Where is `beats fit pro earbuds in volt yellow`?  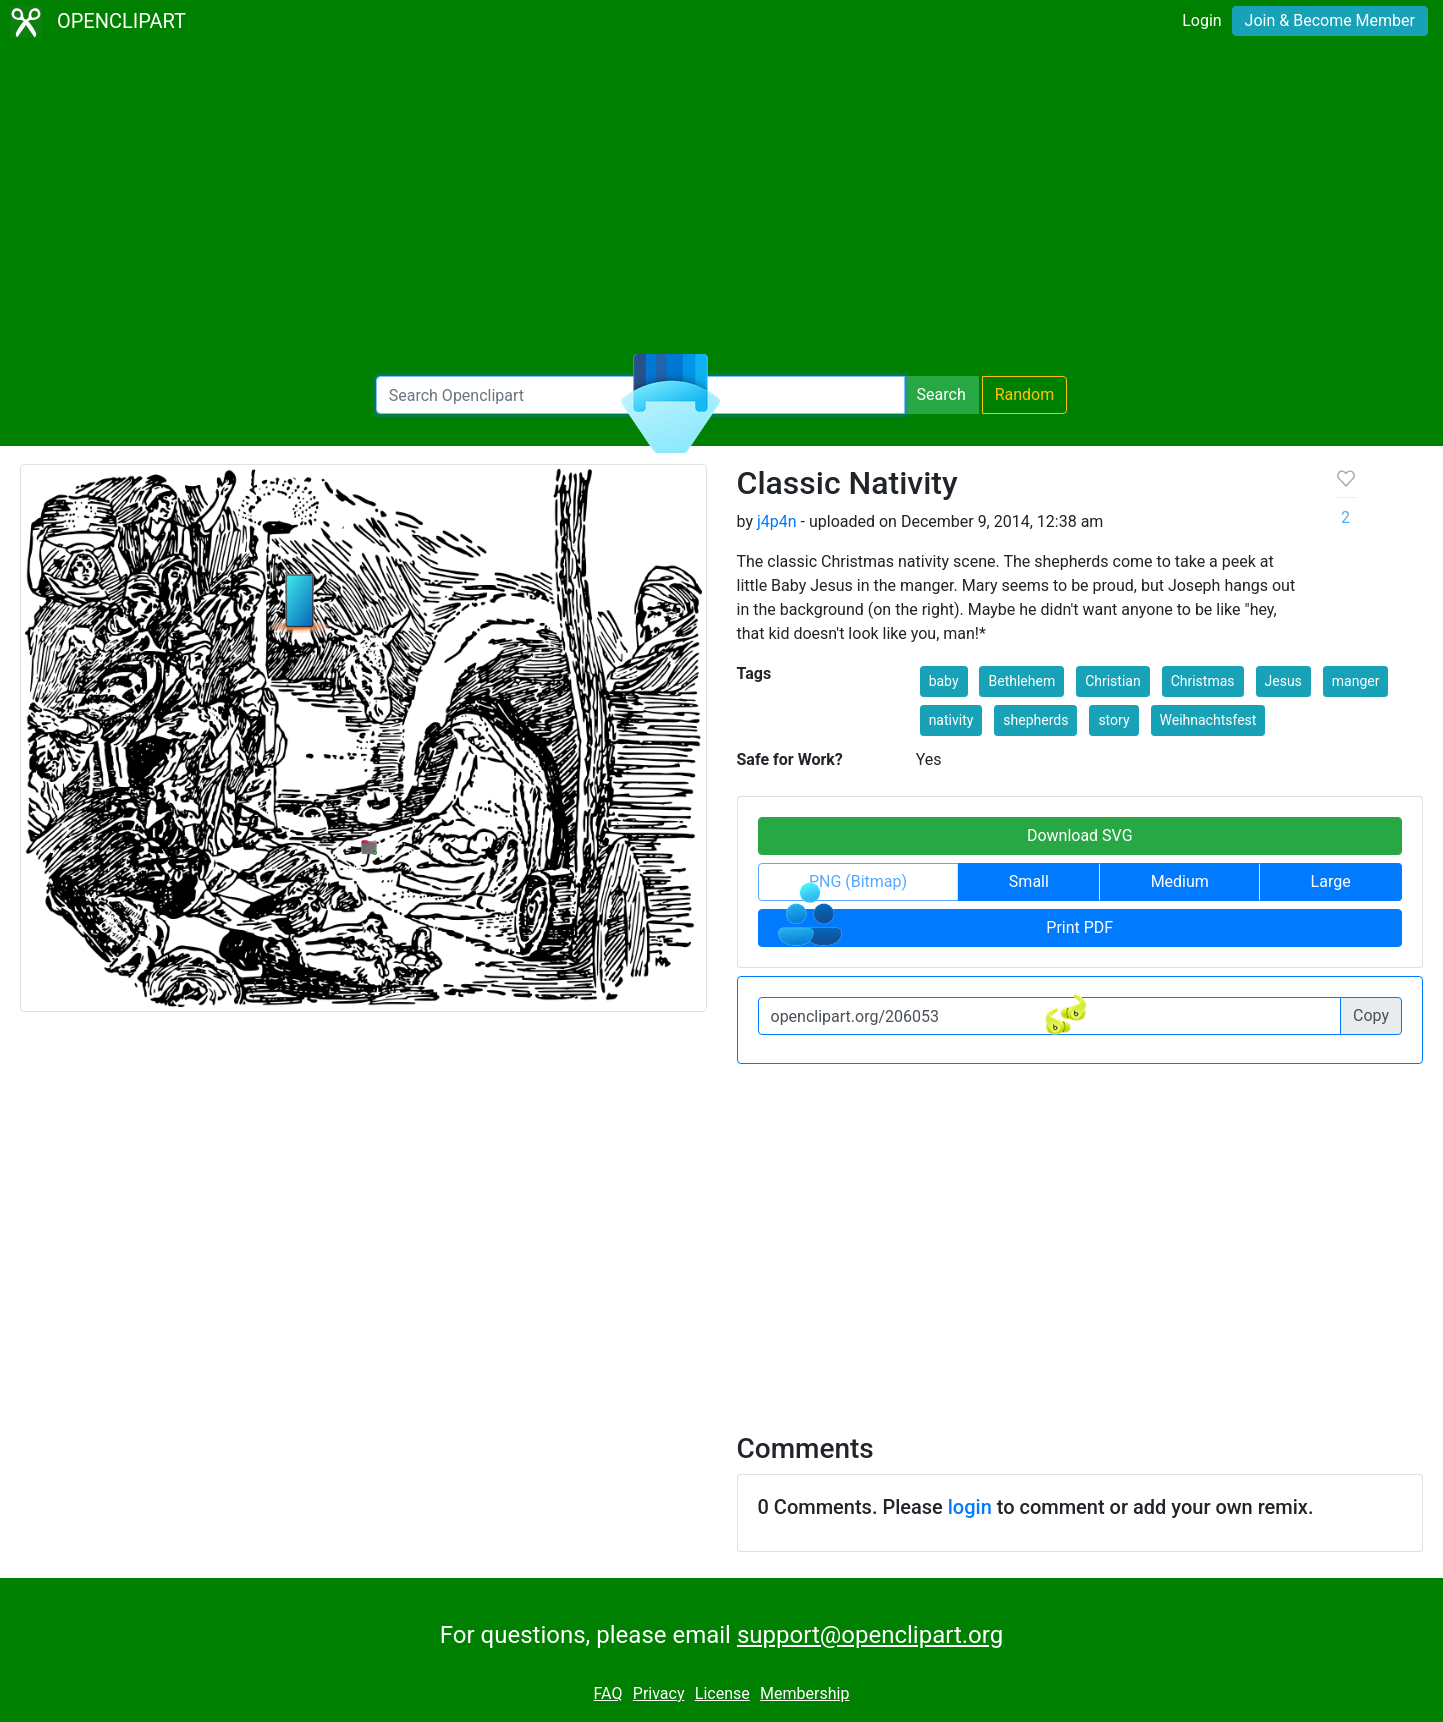
beats fit pro earbuds in volt yellow is located at coordinates (1065, 1014).